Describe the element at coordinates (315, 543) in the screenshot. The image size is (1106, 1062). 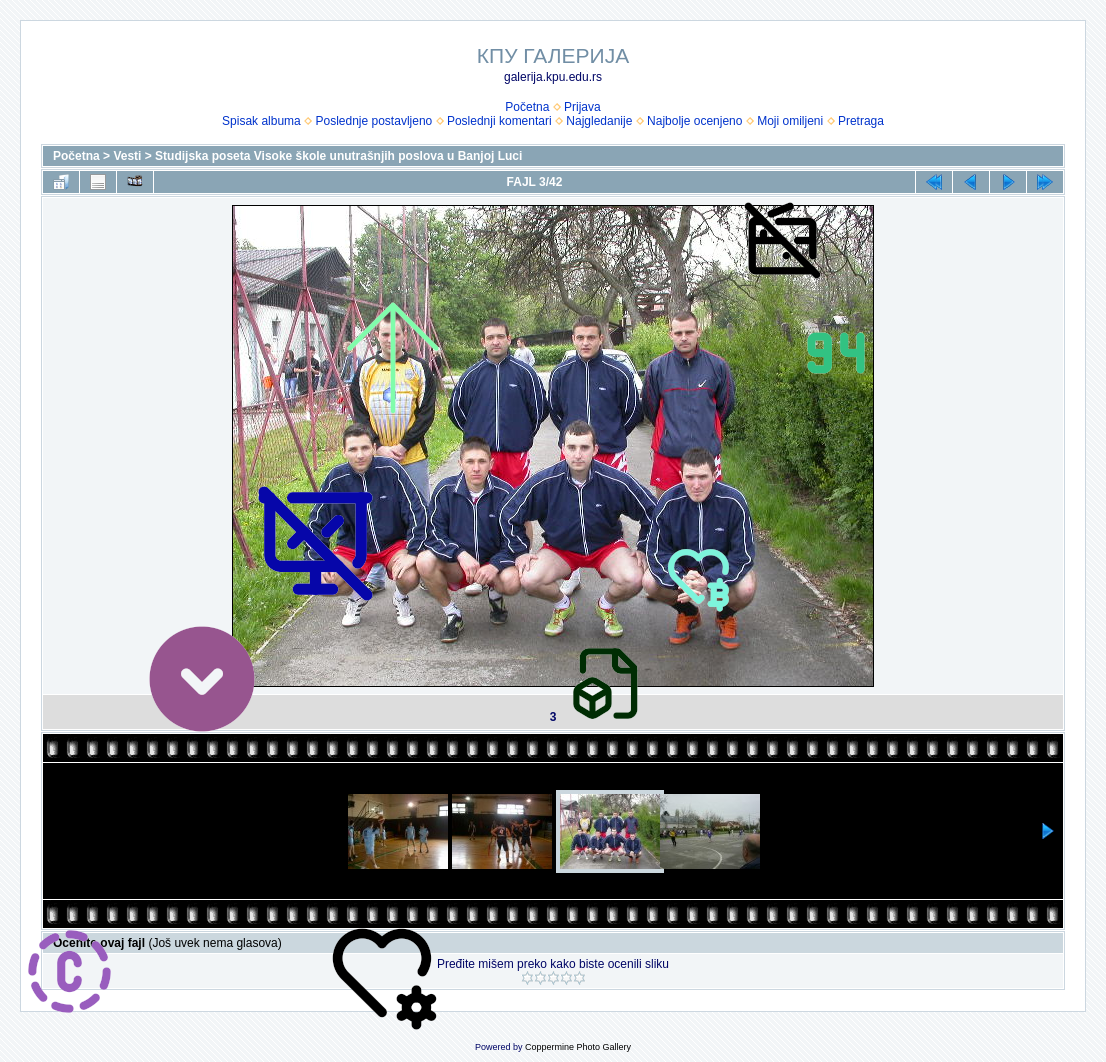
I see `stop screen sharing or presentation mode` at that location.